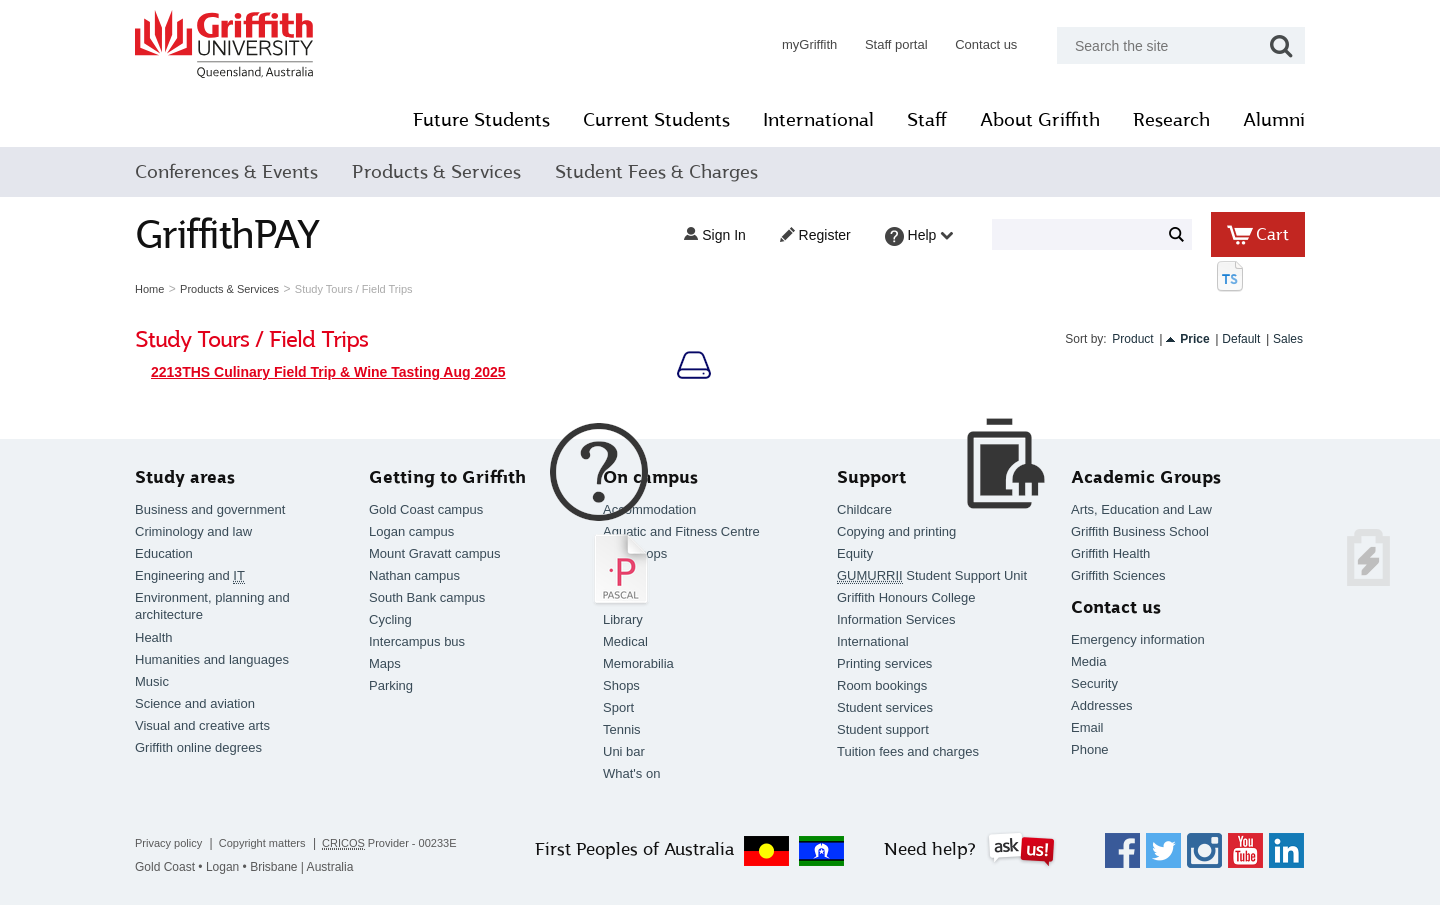 This screenshot has height=905, width=1440. Describe the element at coordinates (599, 472) in the screenshot. I see `access help or support resources` at that location.